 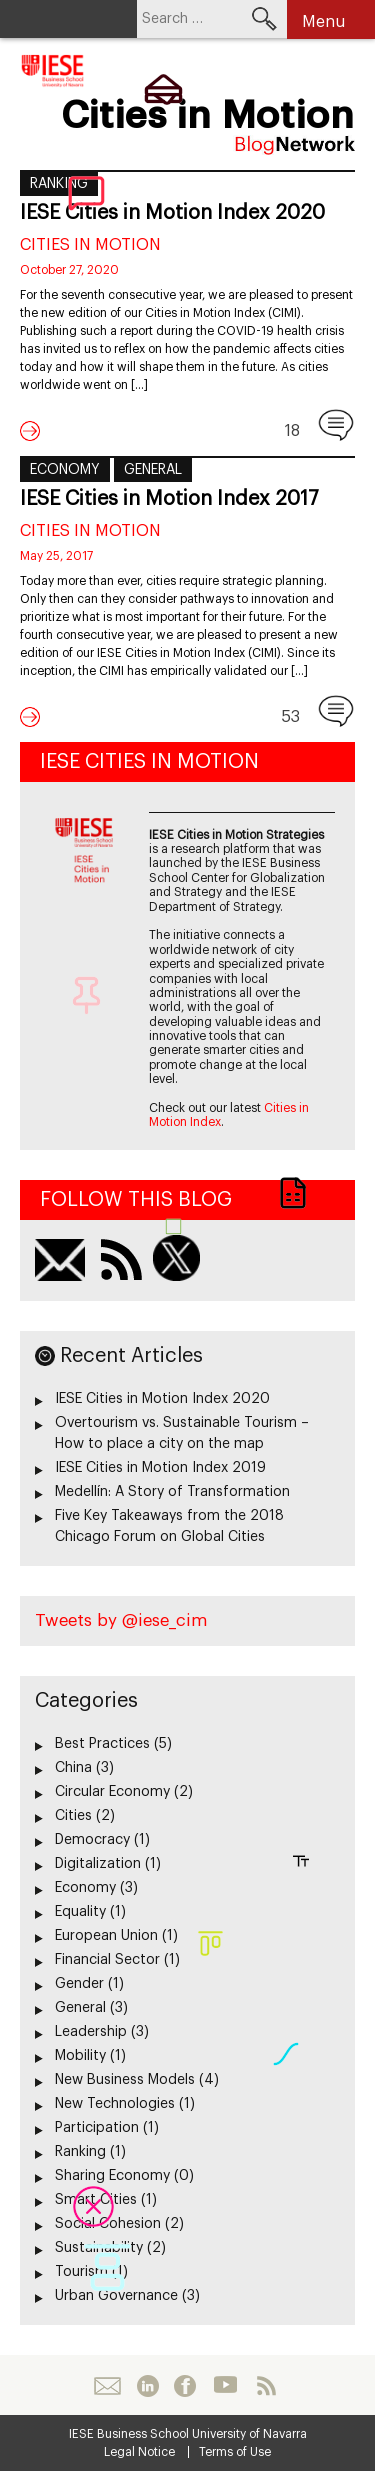 What do you see at coordinates (163, 89) in the screenshot?
I see `access food or restaurant options` at bounding box center [163, 89].